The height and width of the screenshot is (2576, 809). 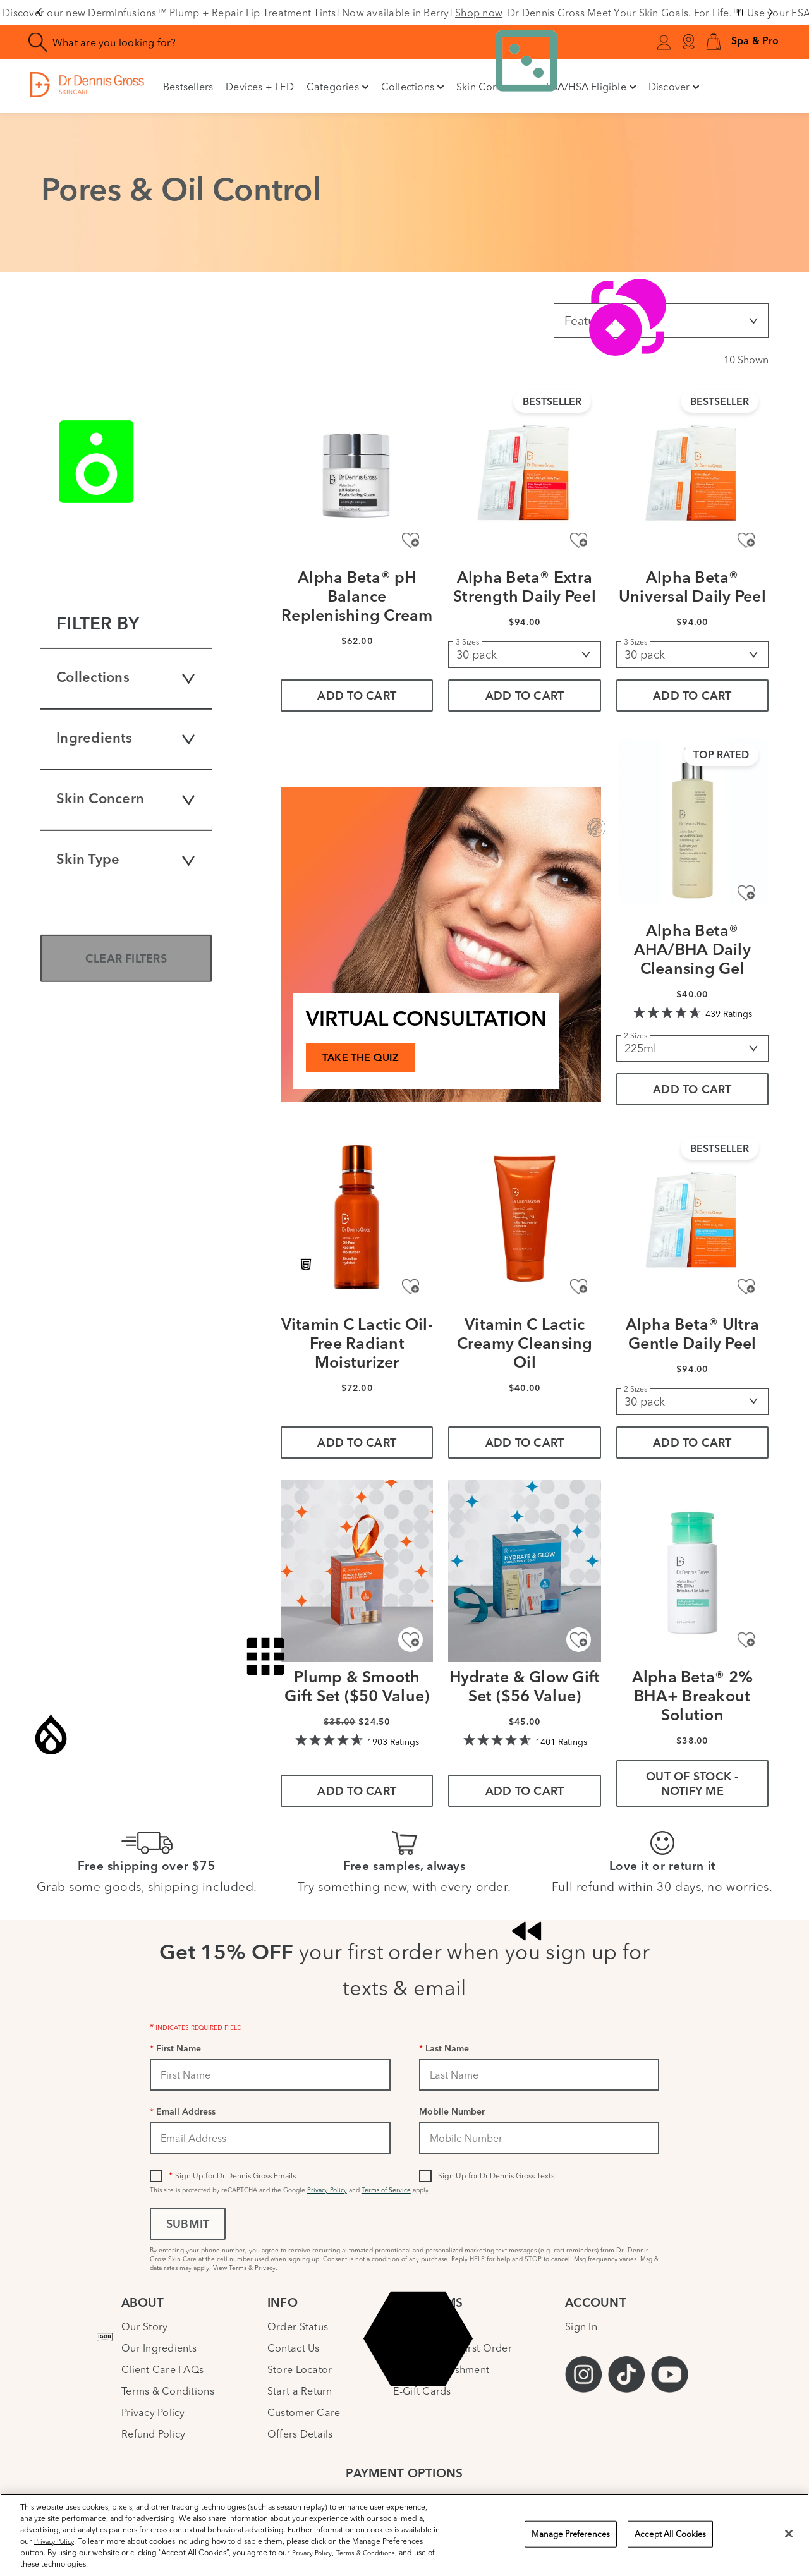 I want to click on adjust speaker or audio output settings, so click(x=96, y=461).